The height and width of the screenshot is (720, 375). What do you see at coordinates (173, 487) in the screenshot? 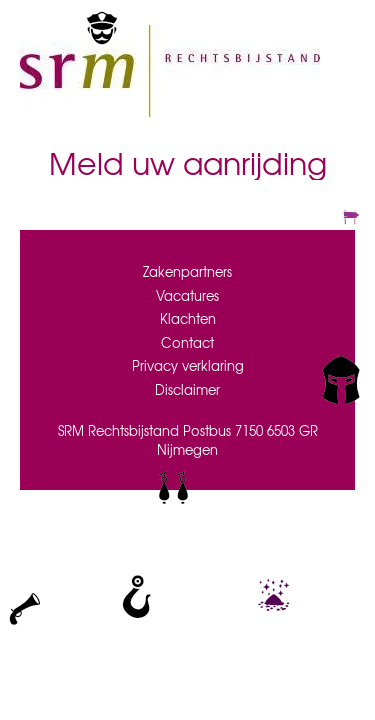
I see `browse or select earring accessories` at bounding box center [173, 487].